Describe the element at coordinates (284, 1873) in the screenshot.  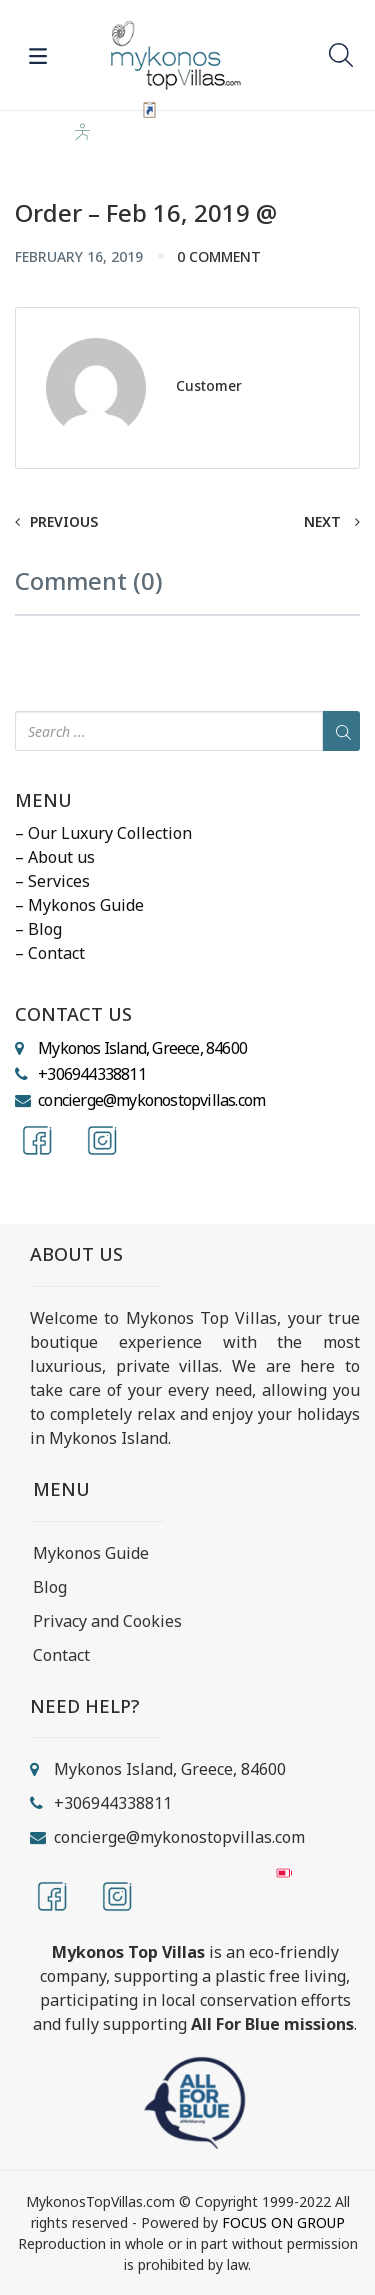
I see `indicates battery is at high charge level` at that location.